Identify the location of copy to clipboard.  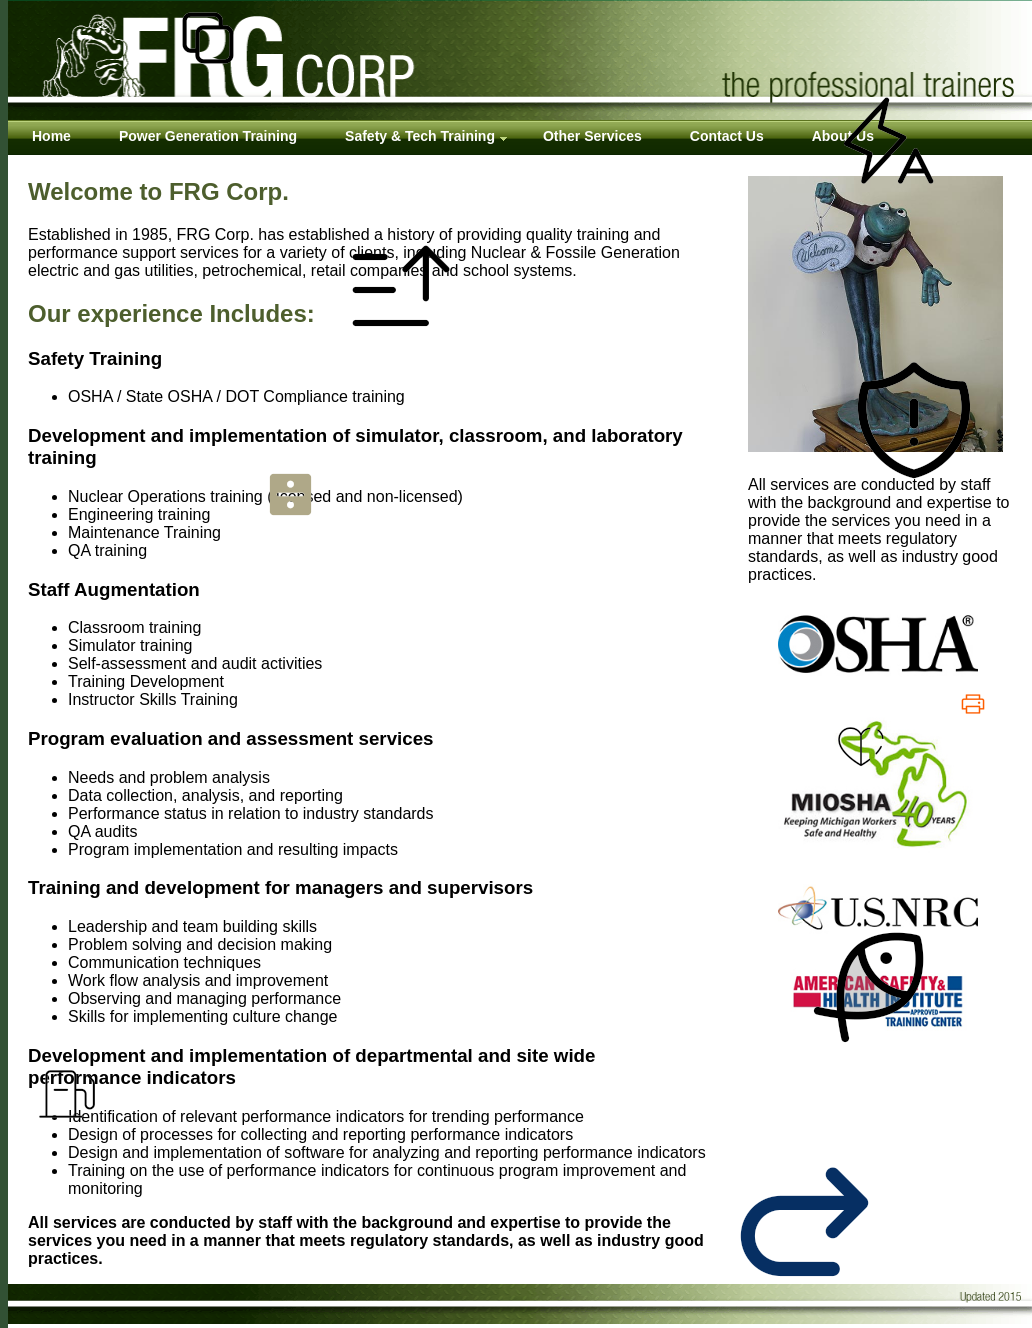
(208, 38).